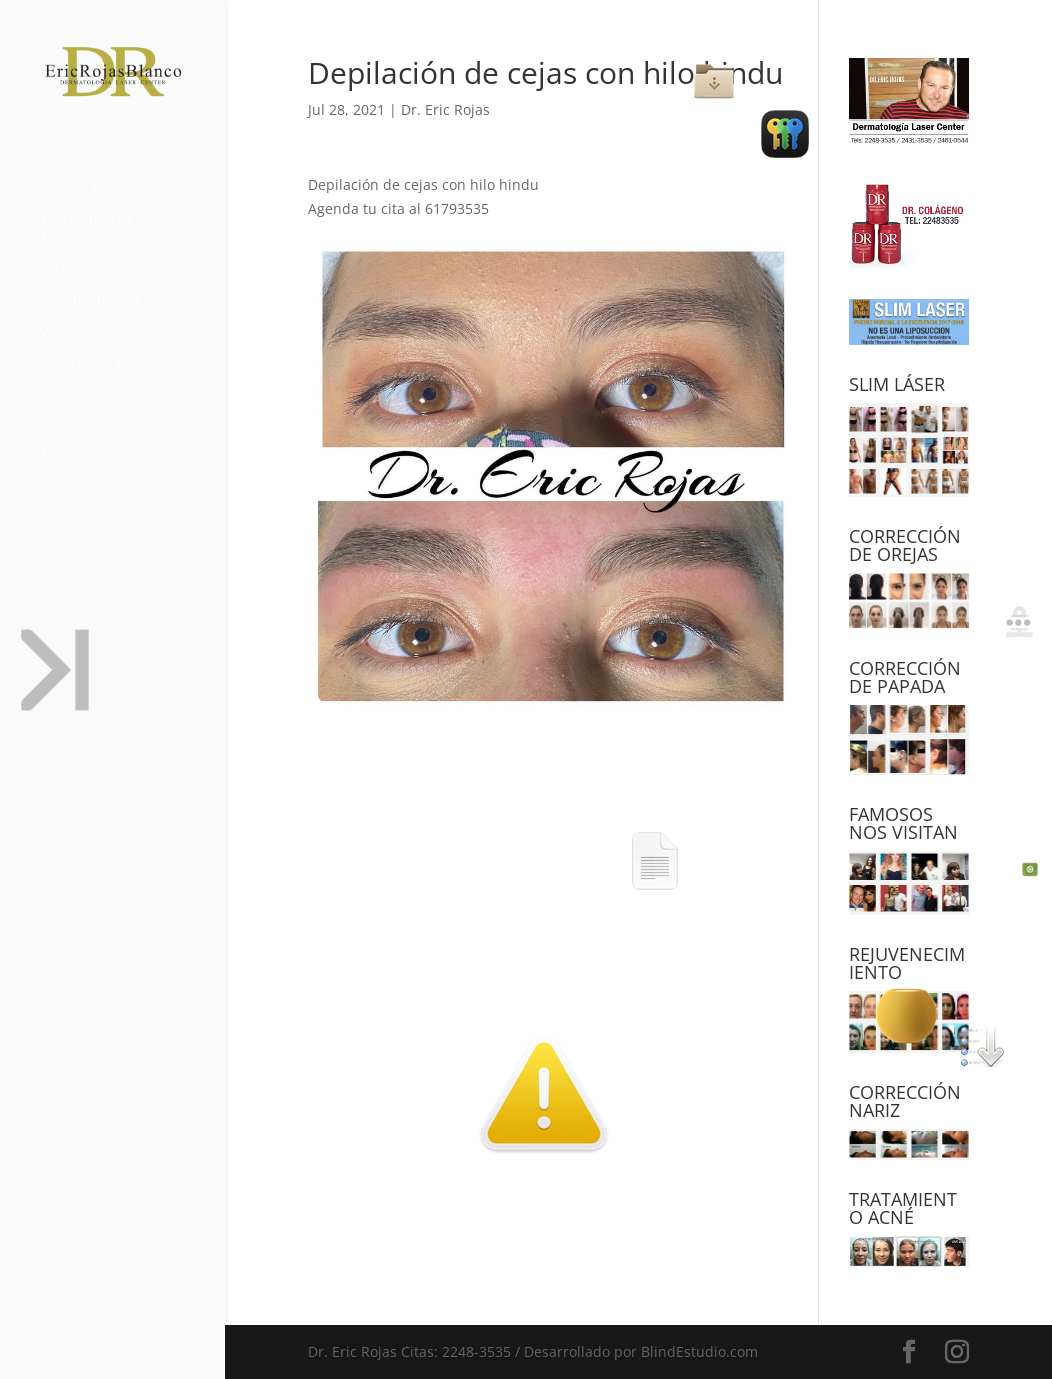 The width and height of the screenshot is (1052, 1379). Describe the element at coordinates (1030, 869) in the screenshot. I see `access the desktop folder` at that location.